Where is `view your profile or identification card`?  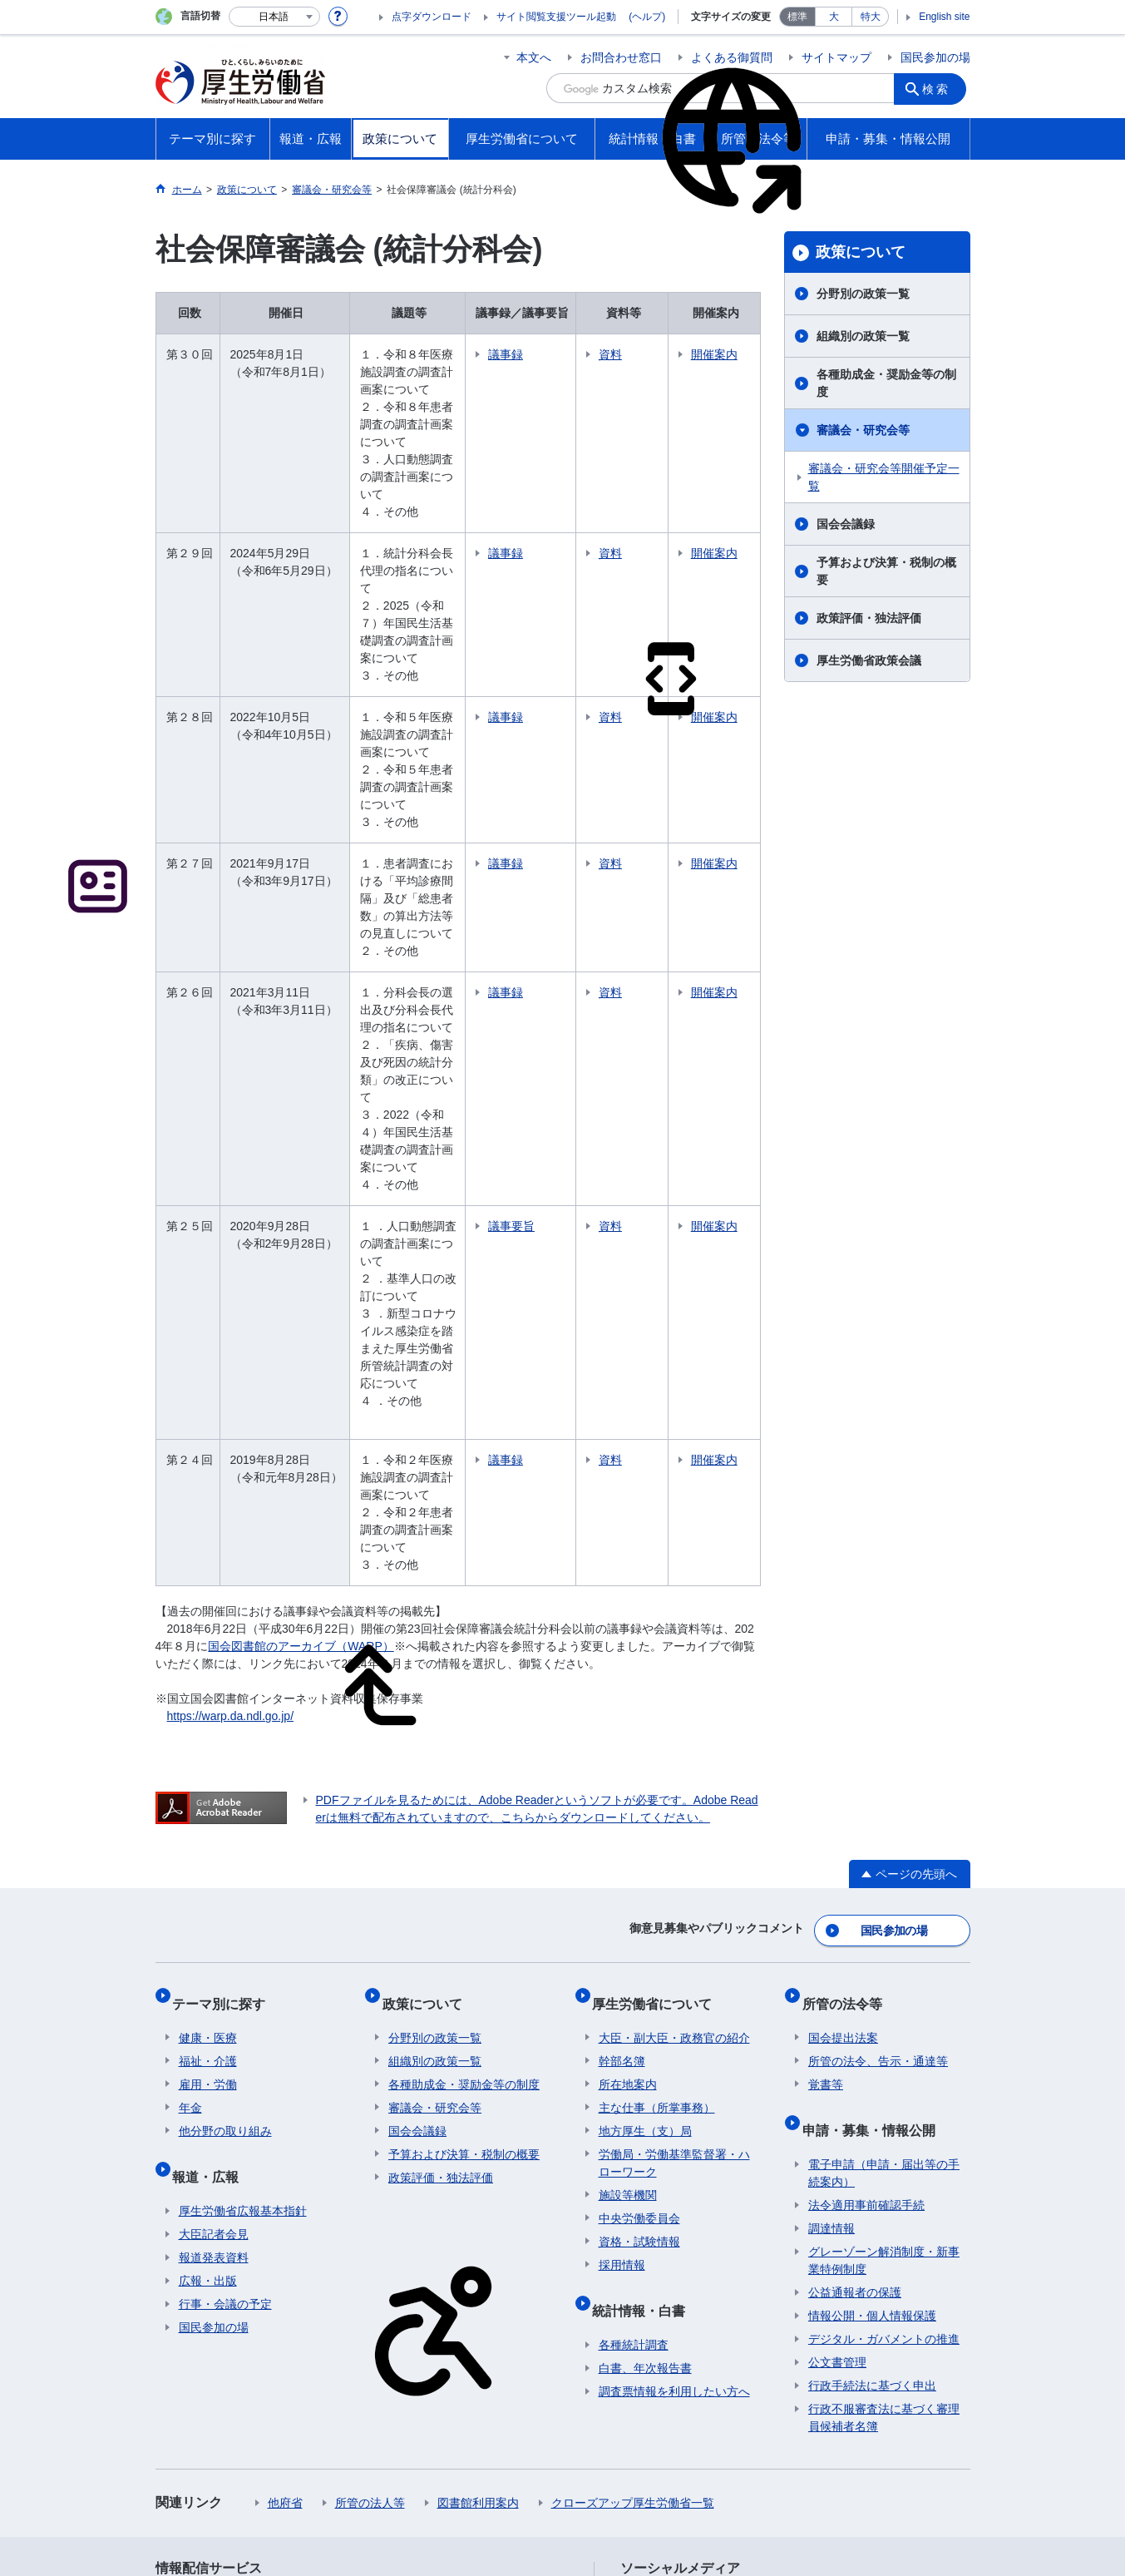
view your profile or identification card is located at coordinates (97, 886).